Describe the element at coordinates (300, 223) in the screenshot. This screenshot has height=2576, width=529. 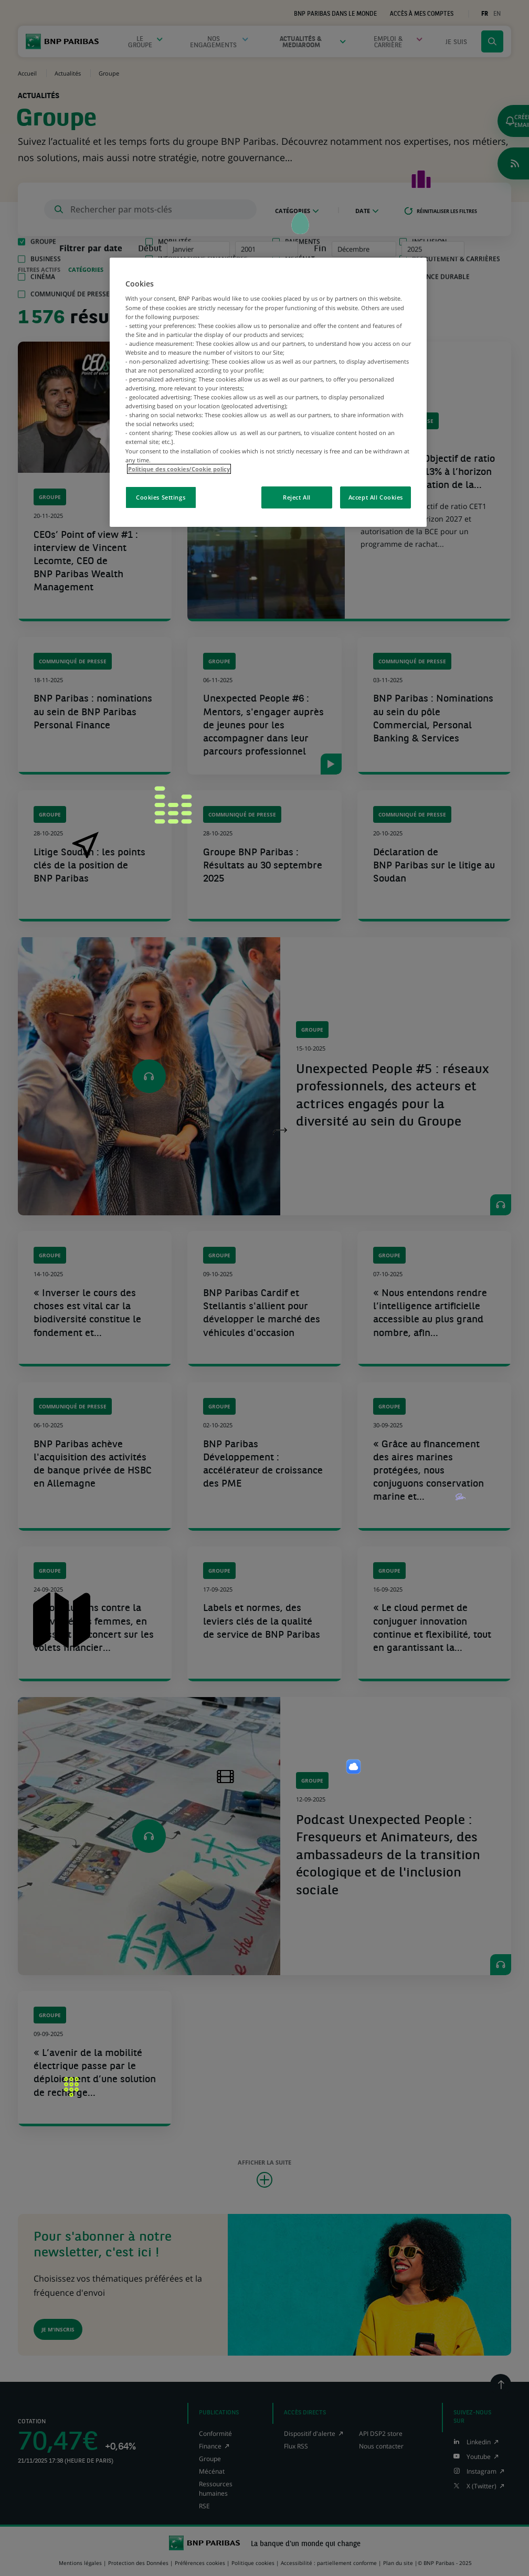
I see `indicates egg or egg-related content` at that location.